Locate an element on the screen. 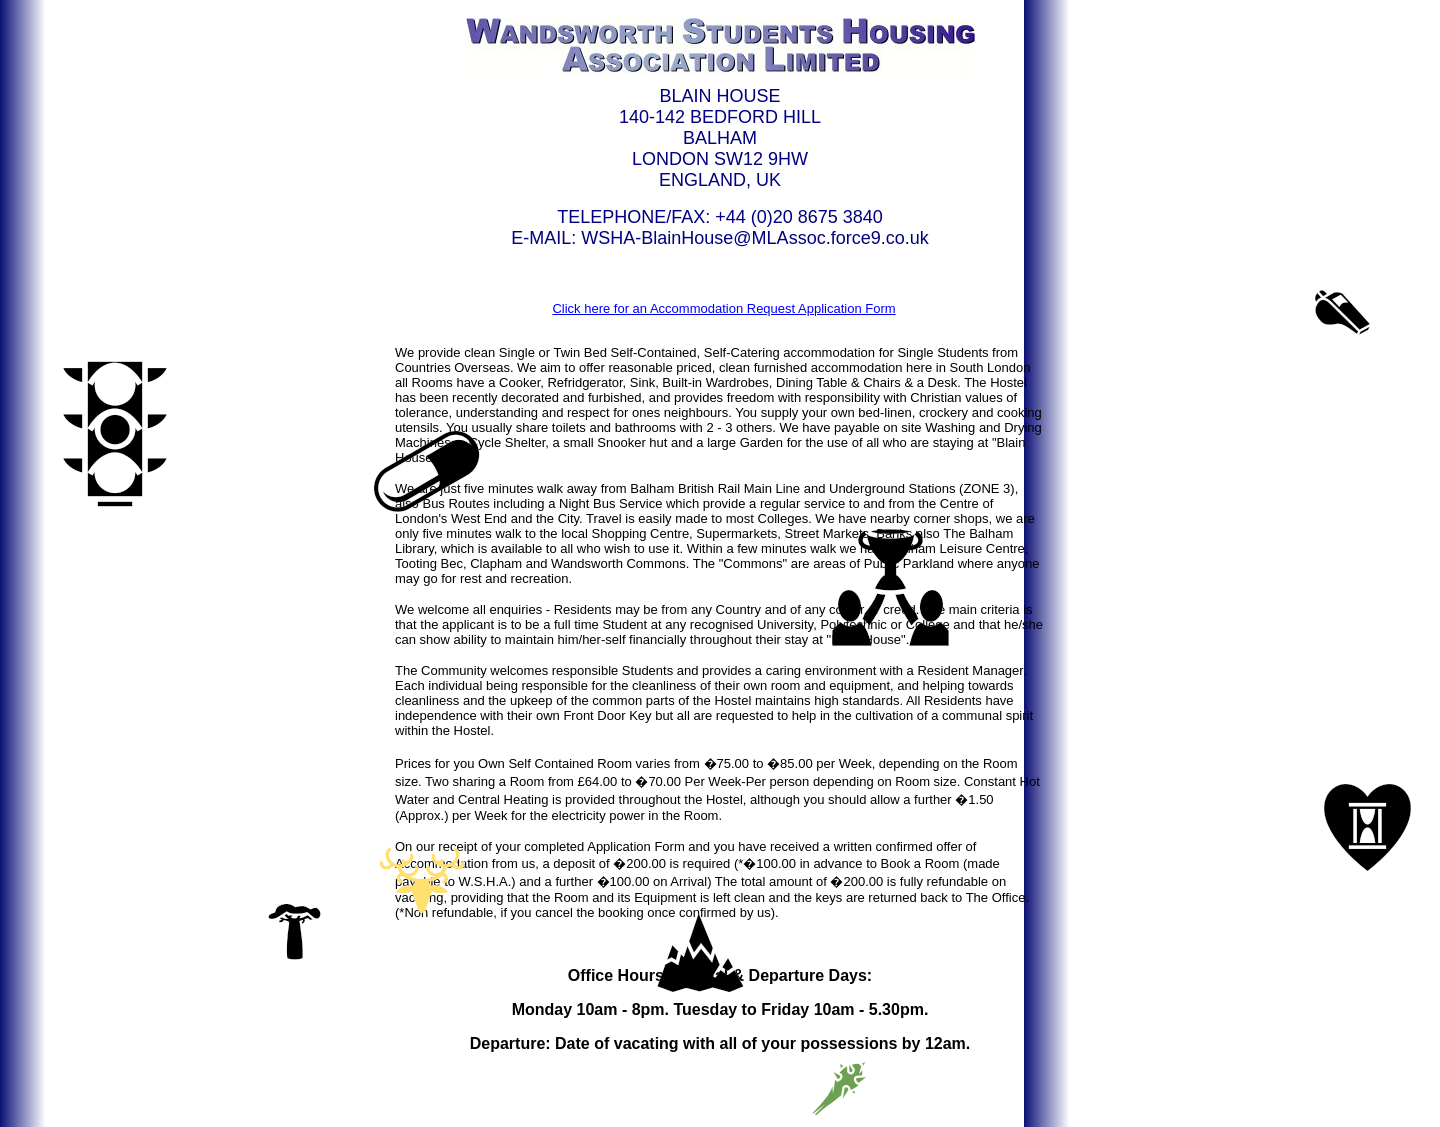 Image resolution: width=1440 pixels, height=1127 pixels. view champions or tournament winners is located at coordinates (890, 585).